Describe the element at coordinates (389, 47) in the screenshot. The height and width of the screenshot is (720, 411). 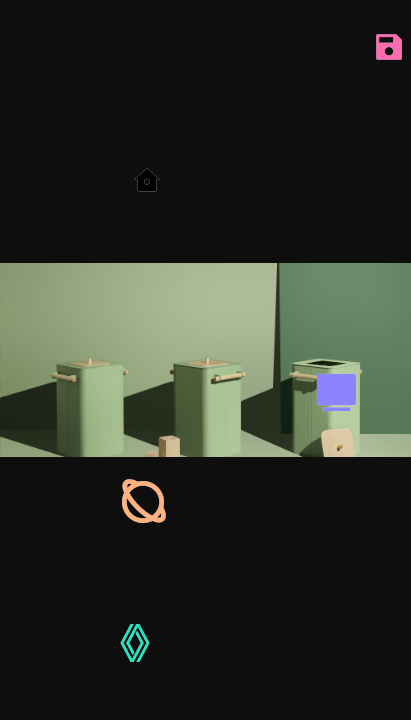
I see `save current file or document` at that location.